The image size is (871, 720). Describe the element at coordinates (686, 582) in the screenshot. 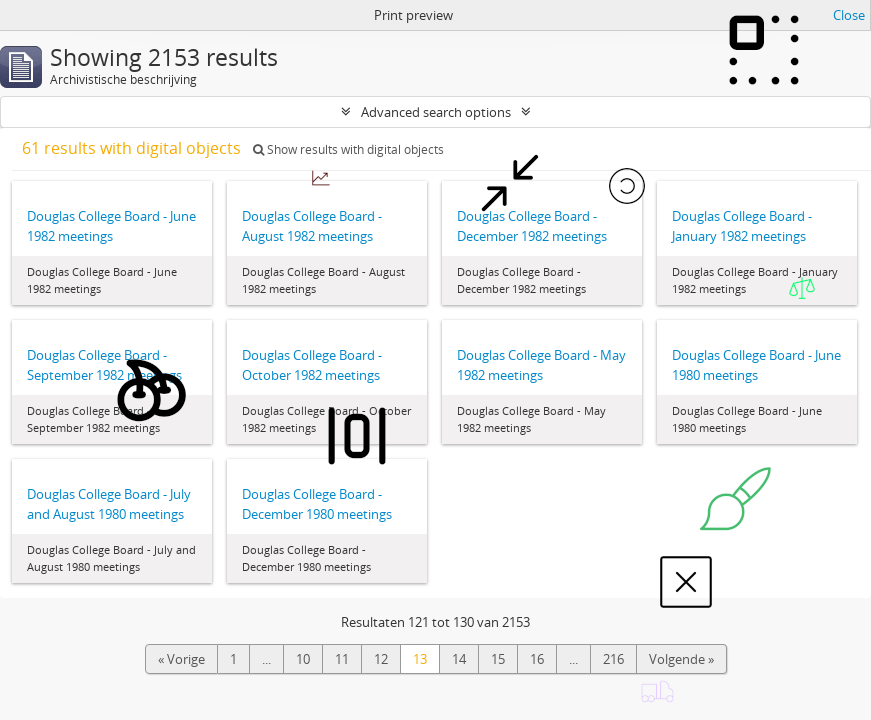

I see `close or dismiss a modal window` at that location.